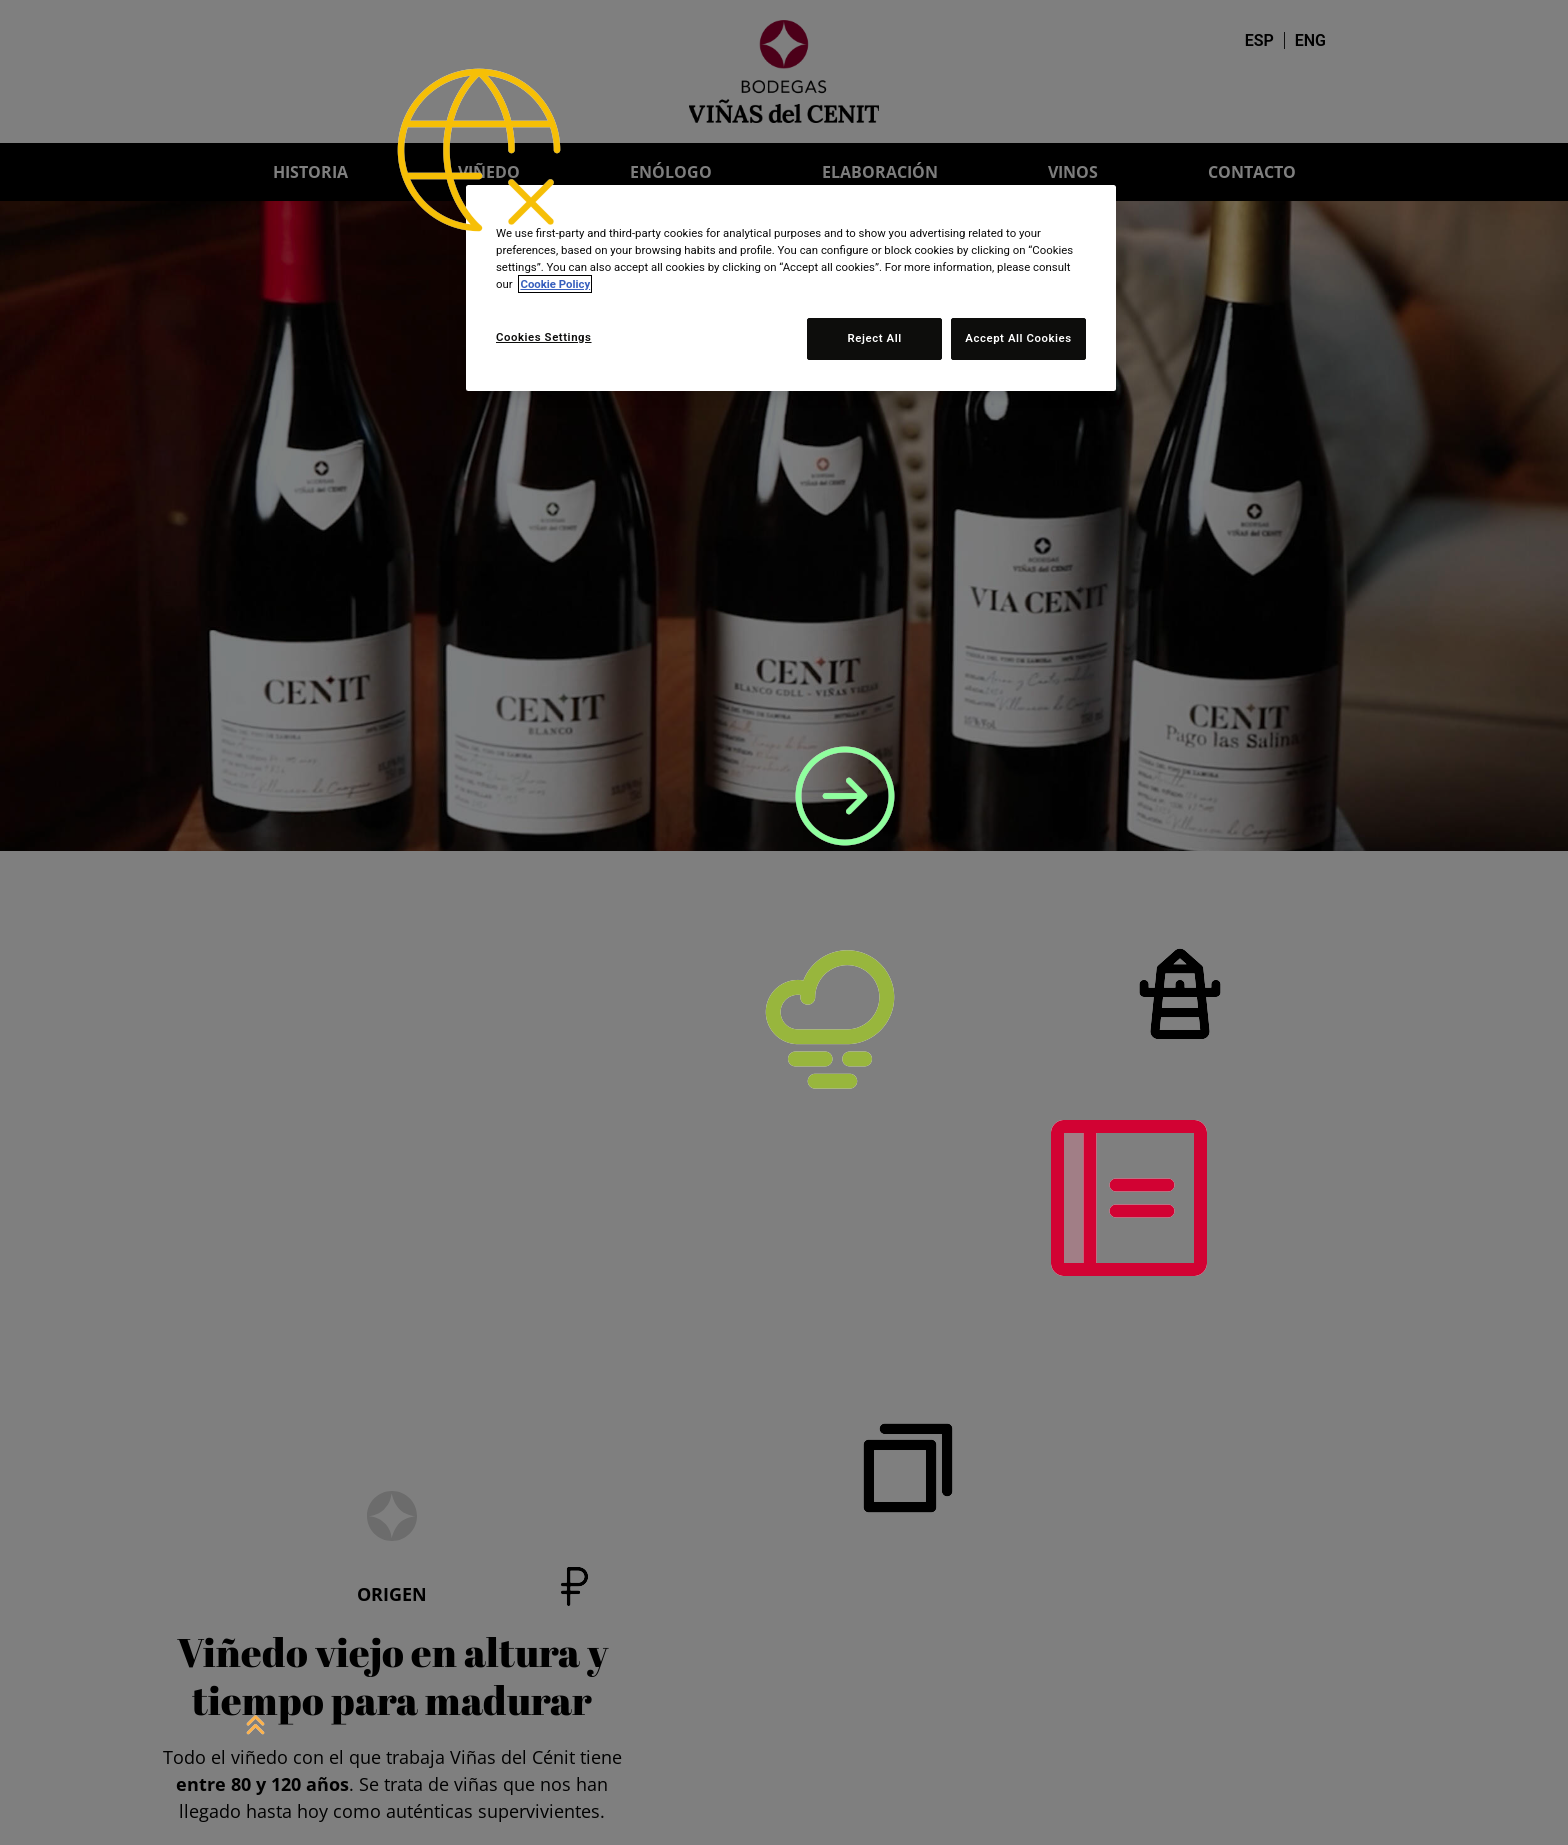  What do you see at coordinates (255, 1725) in the screenshot?
I see `scroll to top of page` at bounding box center [255, 1725].